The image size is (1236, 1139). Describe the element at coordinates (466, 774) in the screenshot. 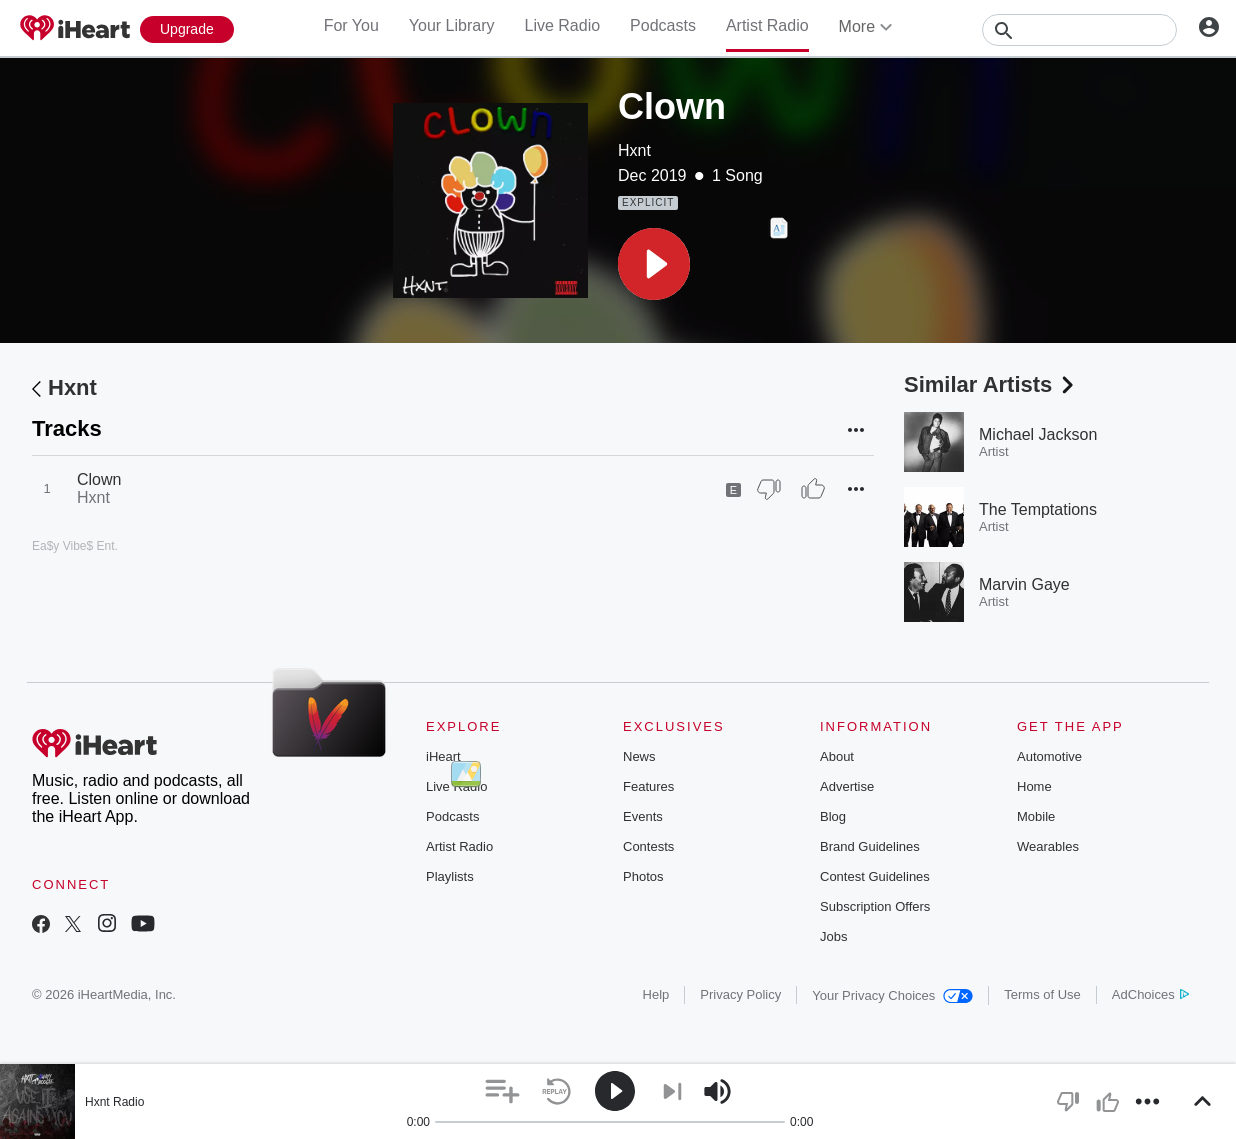

I see `open graphics or image editing applications` at that location.